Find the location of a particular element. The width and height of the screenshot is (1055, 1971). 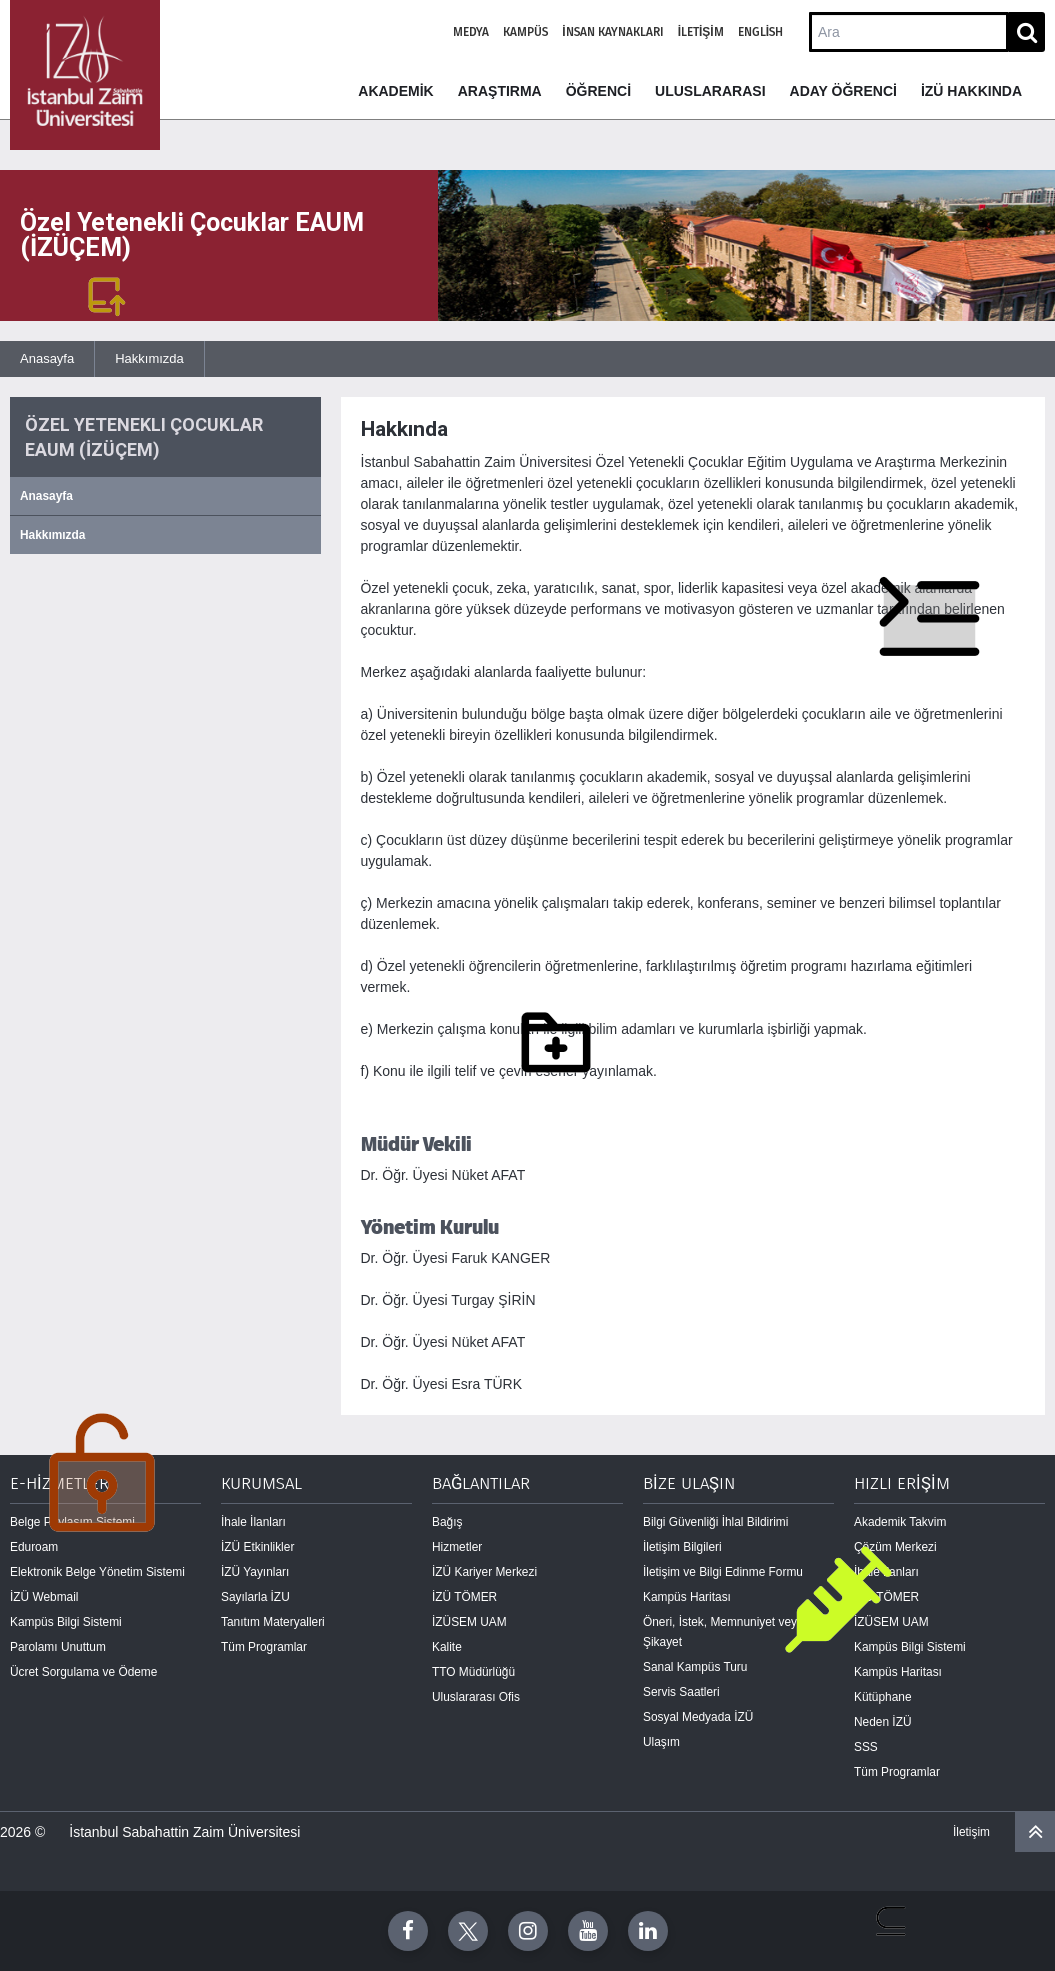

indicates a subset relationship in mathematical or set operations is located at coordinates (891, 1920).